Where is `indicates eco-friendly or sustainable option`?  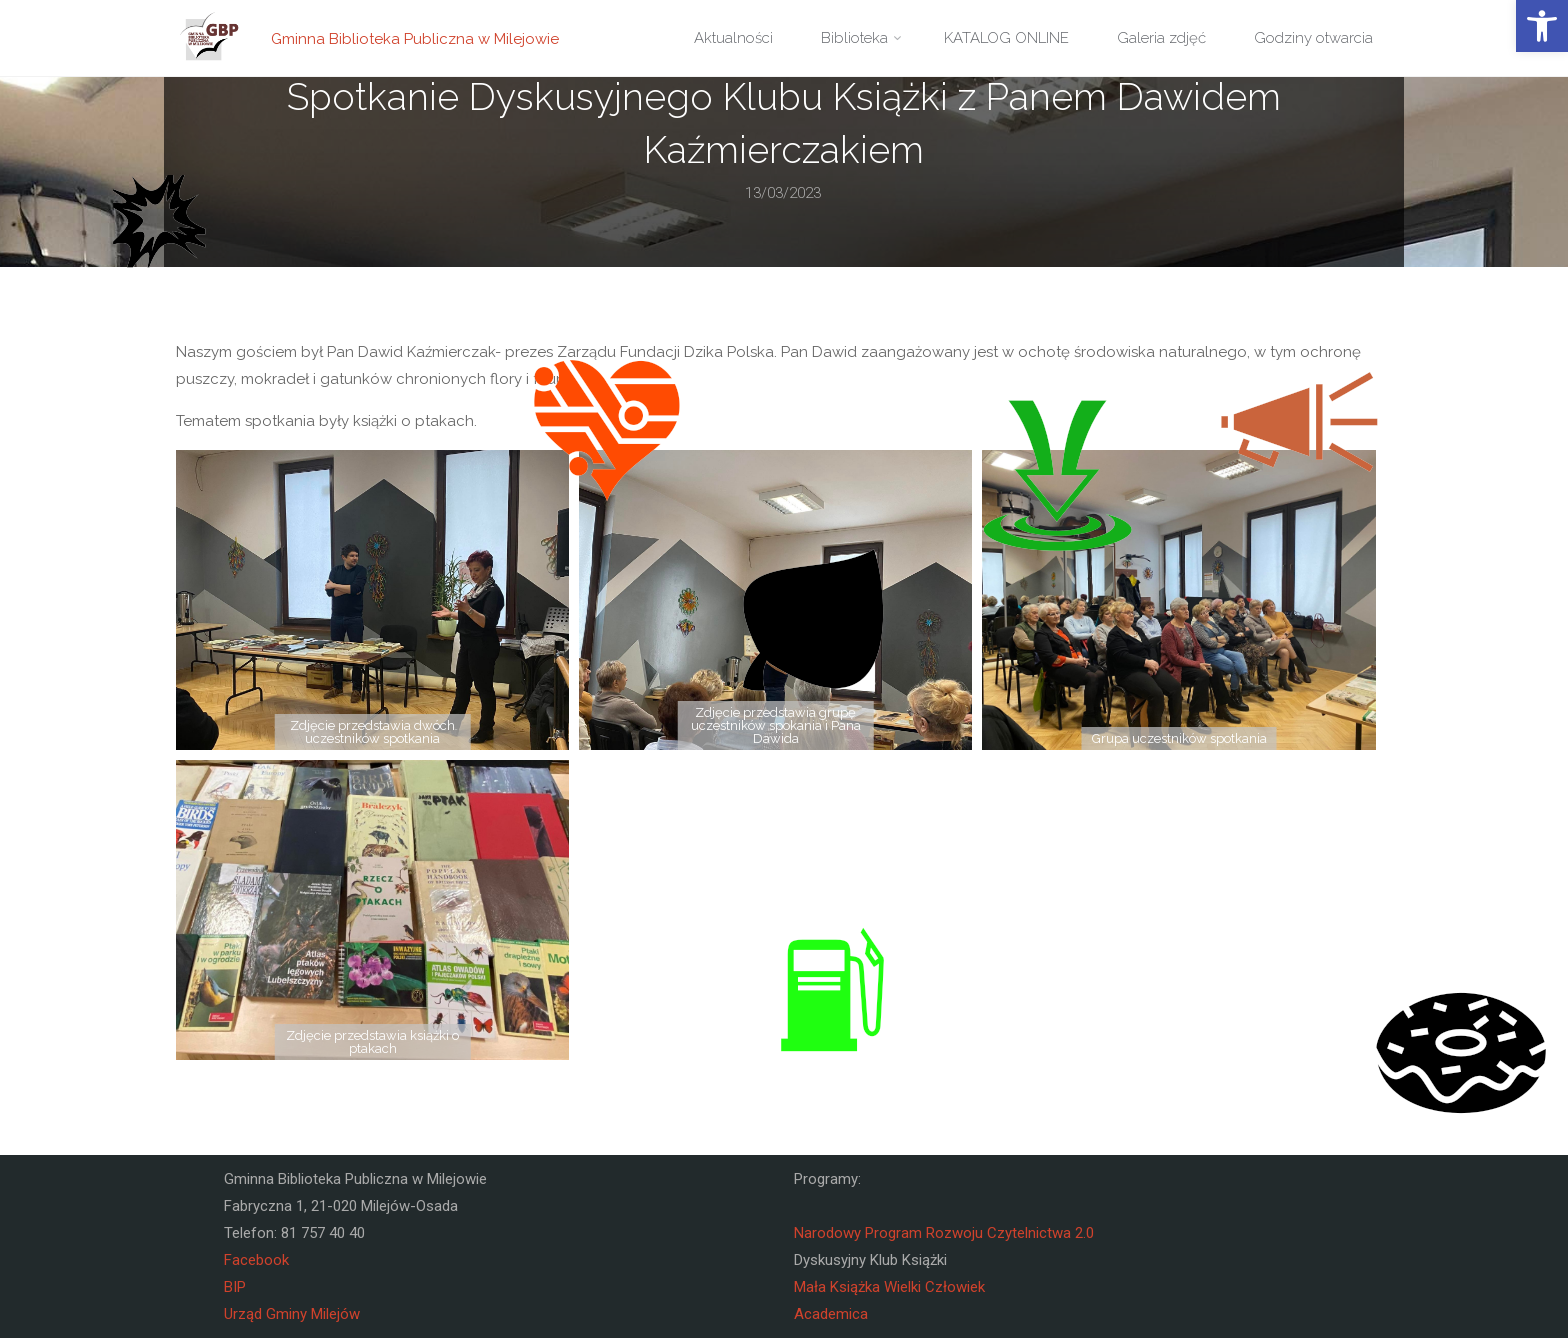
indicates eco-friendly or sustainable option is located at coordinates (813, 620).